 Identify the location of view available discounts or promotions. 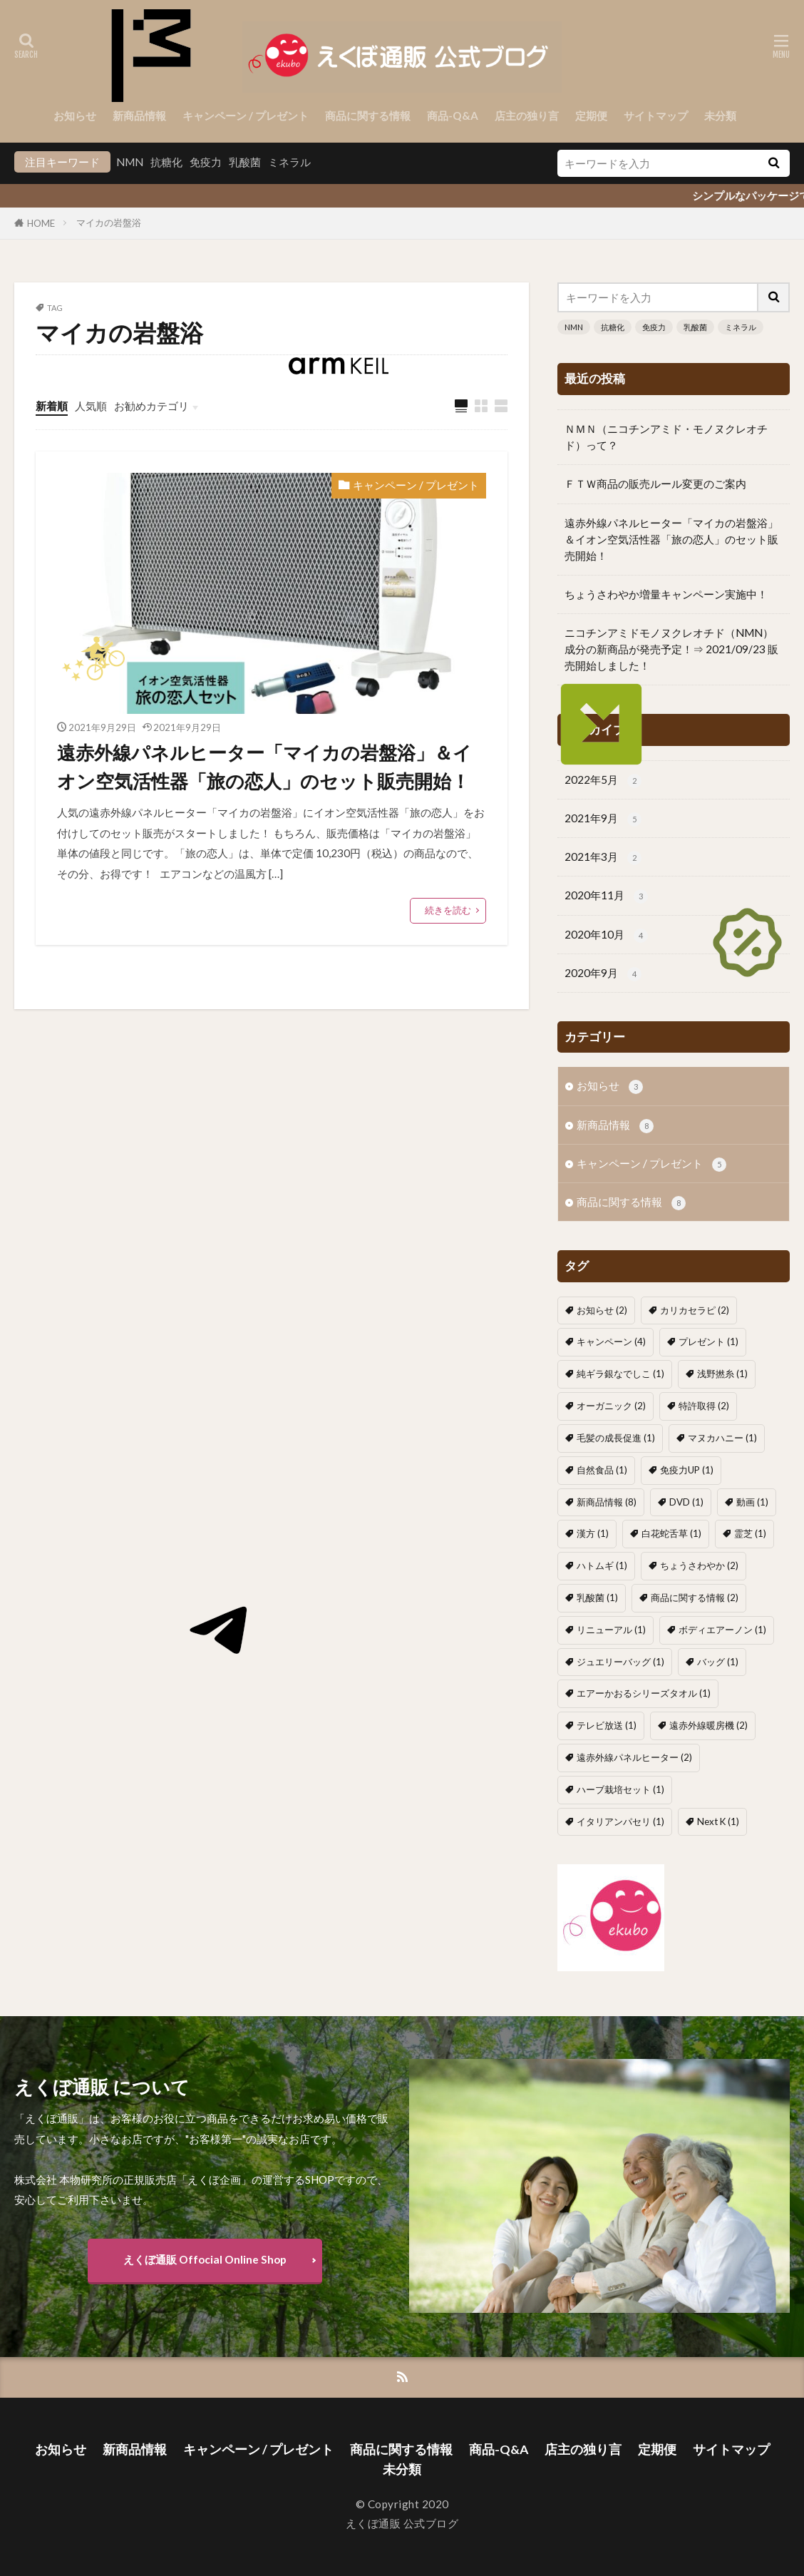
(747, 942).